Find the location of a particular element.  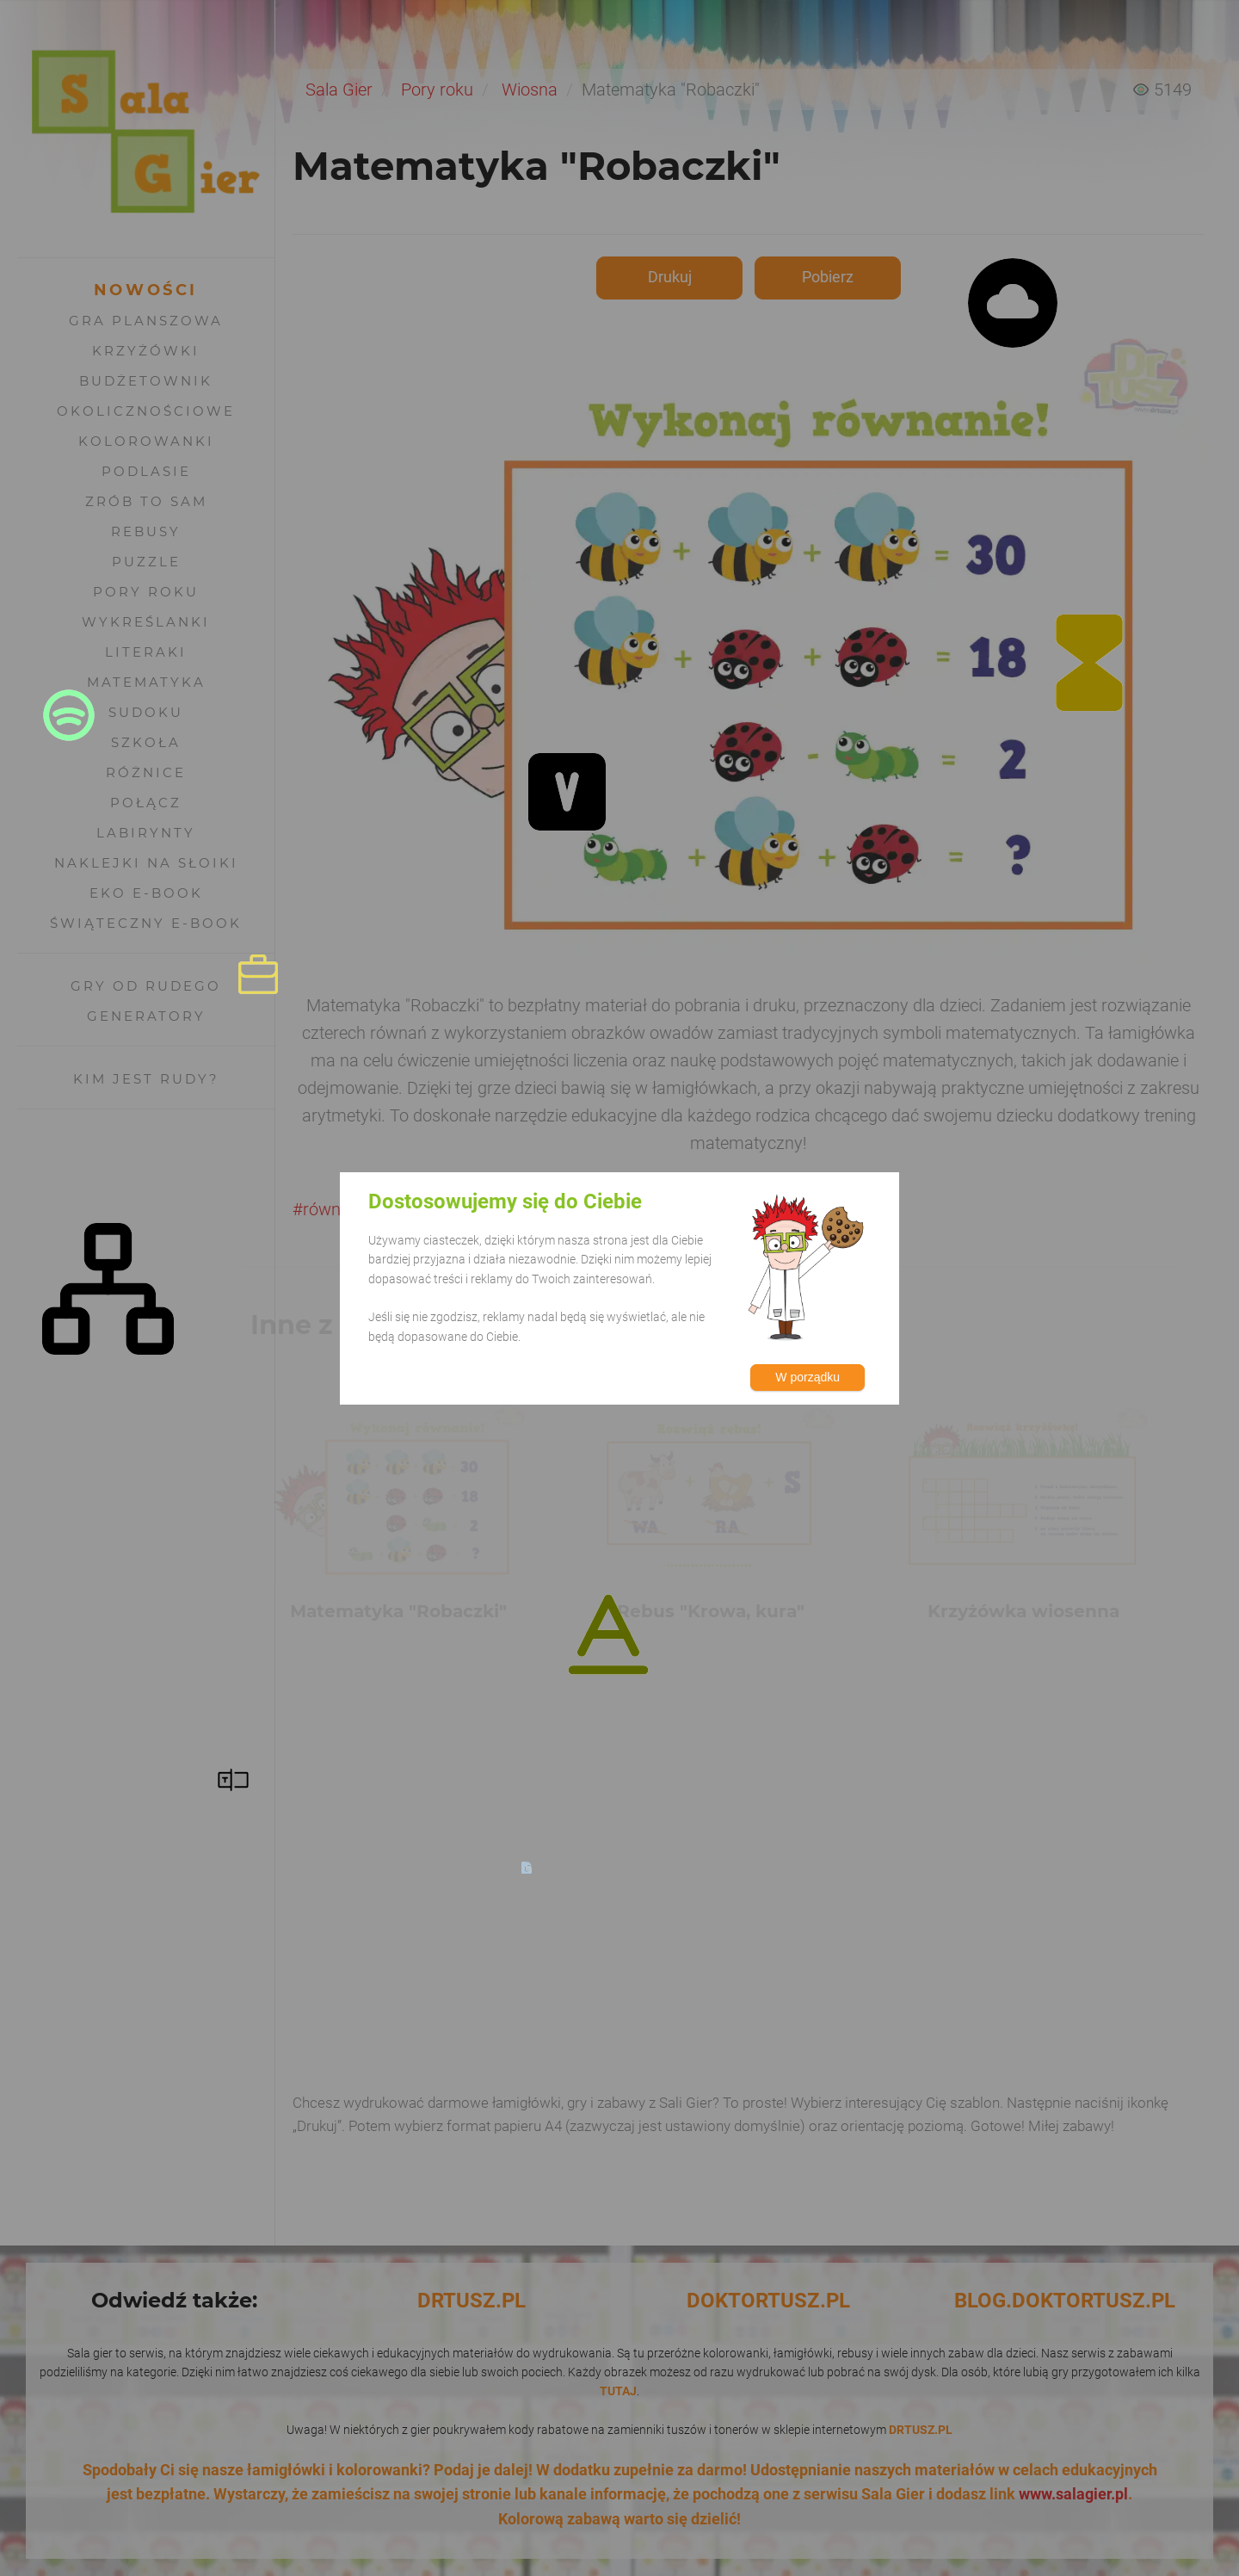

indicates items starting with the letter V is located at coordinates (567, 792).